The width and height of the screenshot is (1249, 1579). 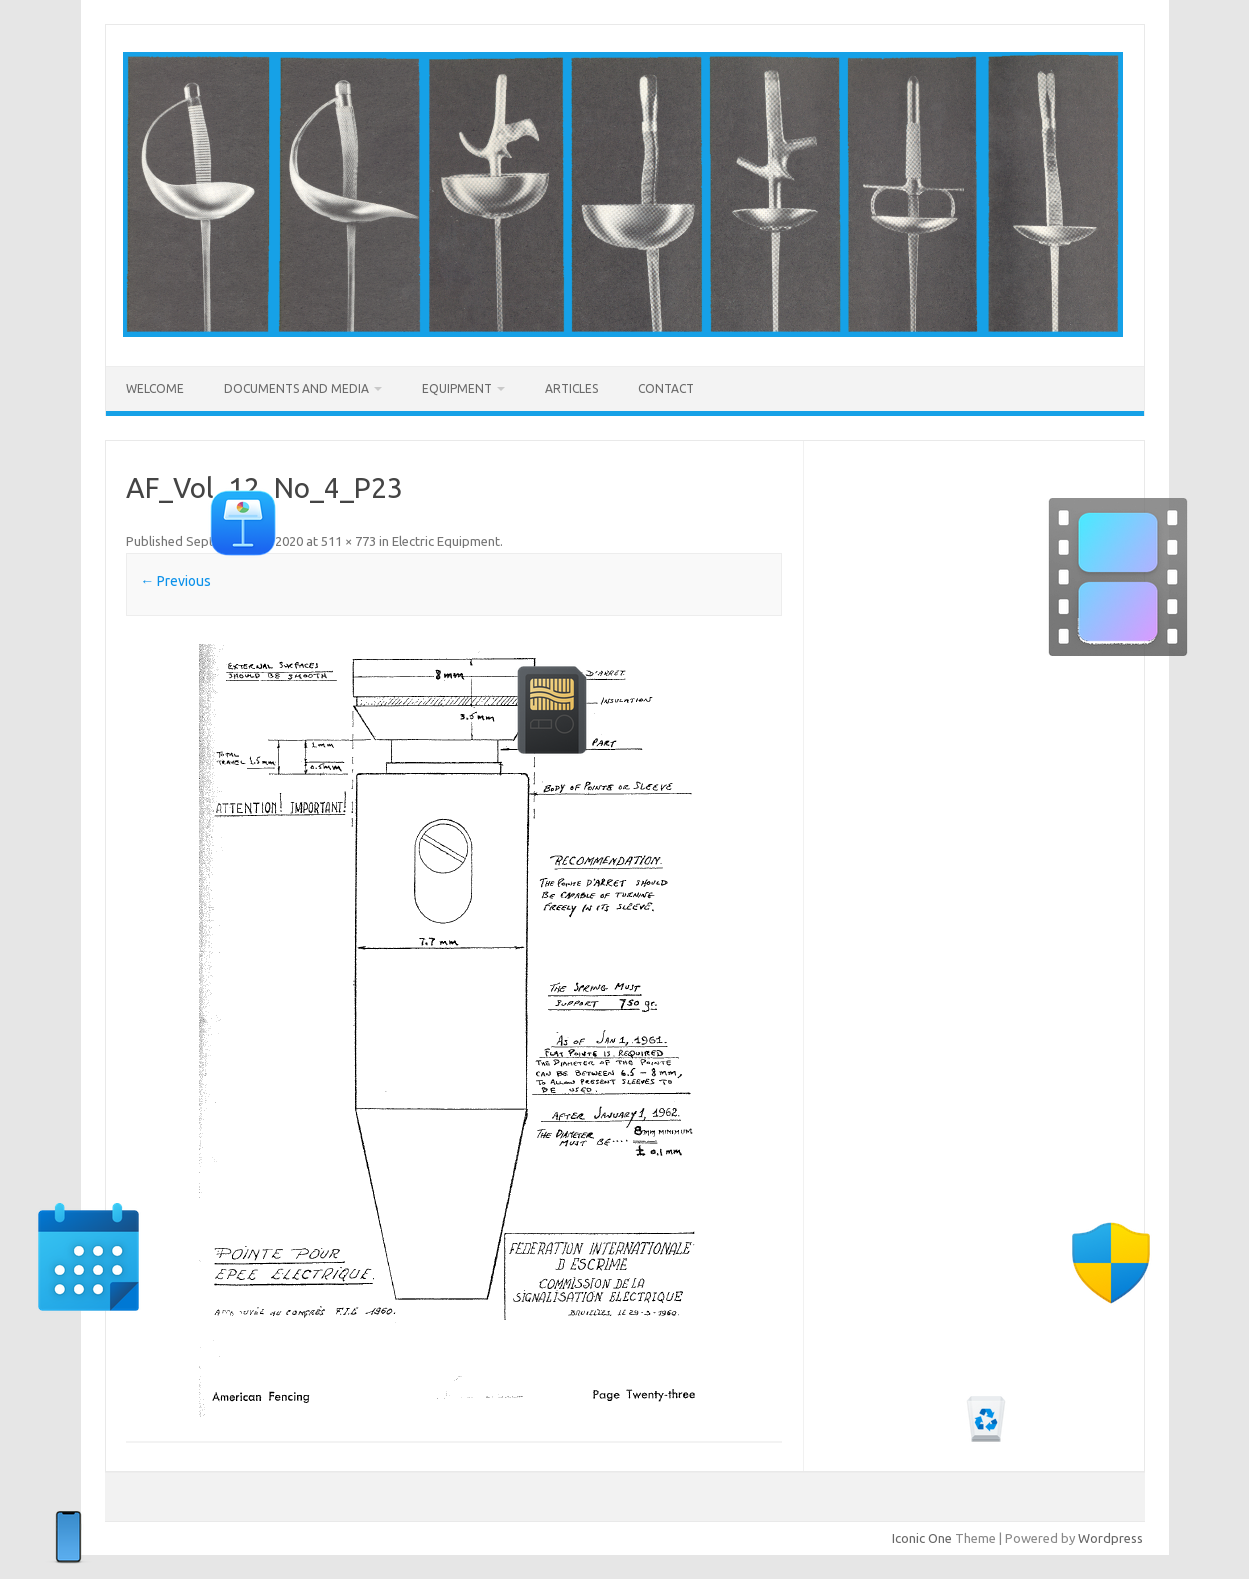 What do you see at coordinates (243, 523) in the screenshot?
I see `open keynote to create or edit presentations` at bounding box center [243, 523].